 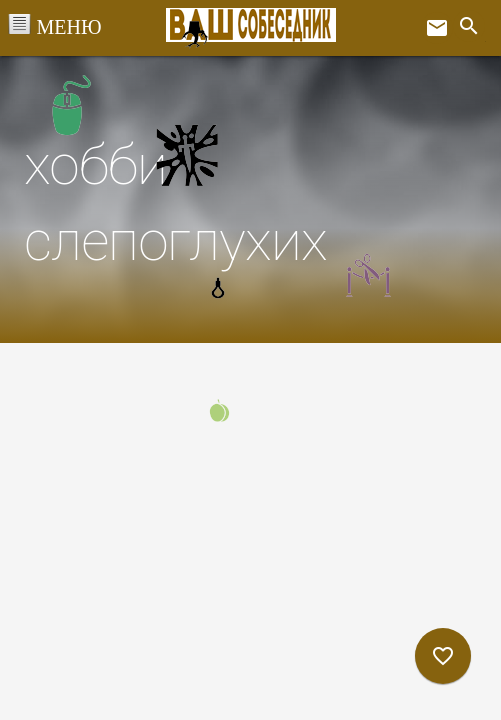 I want to click on indicates a melting or dissolving weapon effect, so click(x=187, y=155).